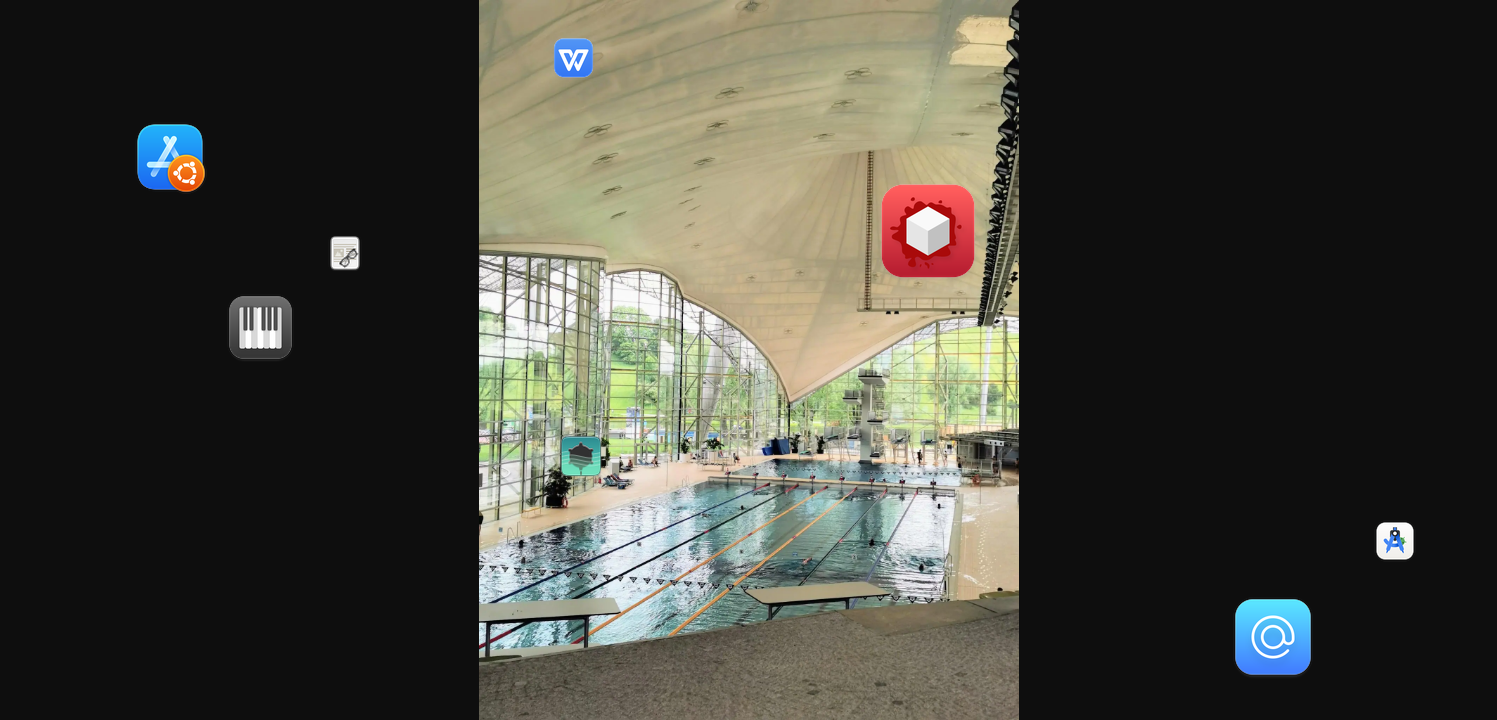 The width and height of the screenshot is (1497, 720). What do you see at coordinates (170, 157) in the screenshot?
I see `open ubuntu software center` at bounding box center [170, 157].